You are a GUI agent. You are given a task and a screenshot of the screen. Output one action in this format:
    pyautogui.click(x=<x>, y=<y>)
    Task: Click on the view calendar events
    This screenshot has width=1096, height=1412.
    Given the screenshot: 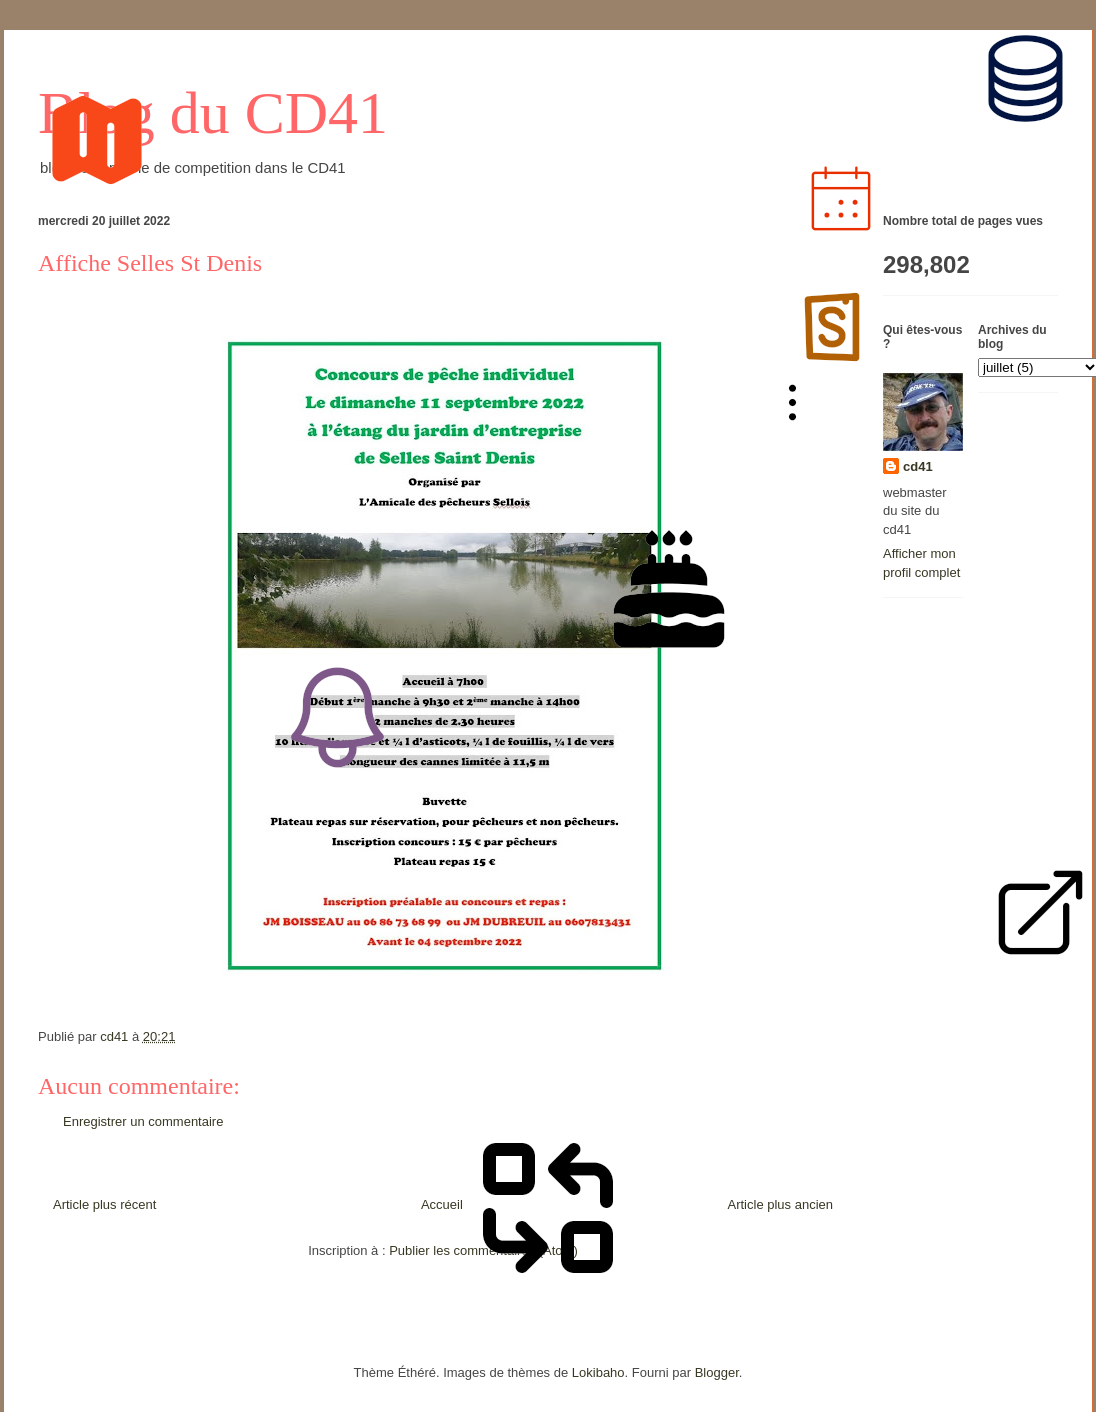 What is the action you would take?
    pyautogui.click(x=841, y=201)
    